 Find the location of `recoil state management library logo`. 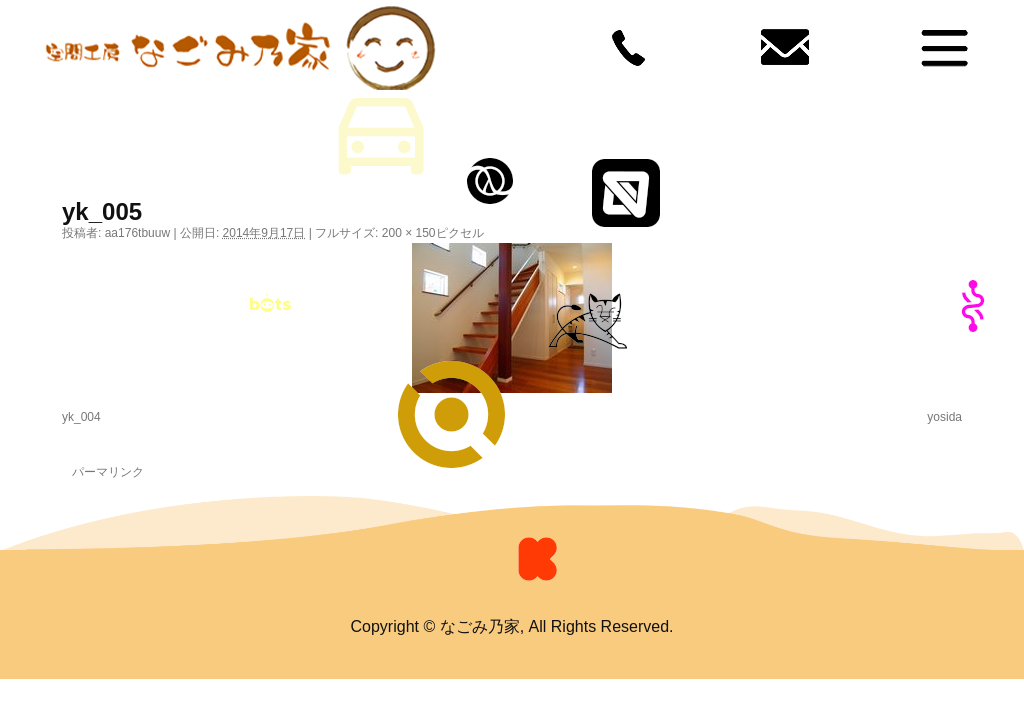

recoil state management library logo is located at coordinates (973, 306).